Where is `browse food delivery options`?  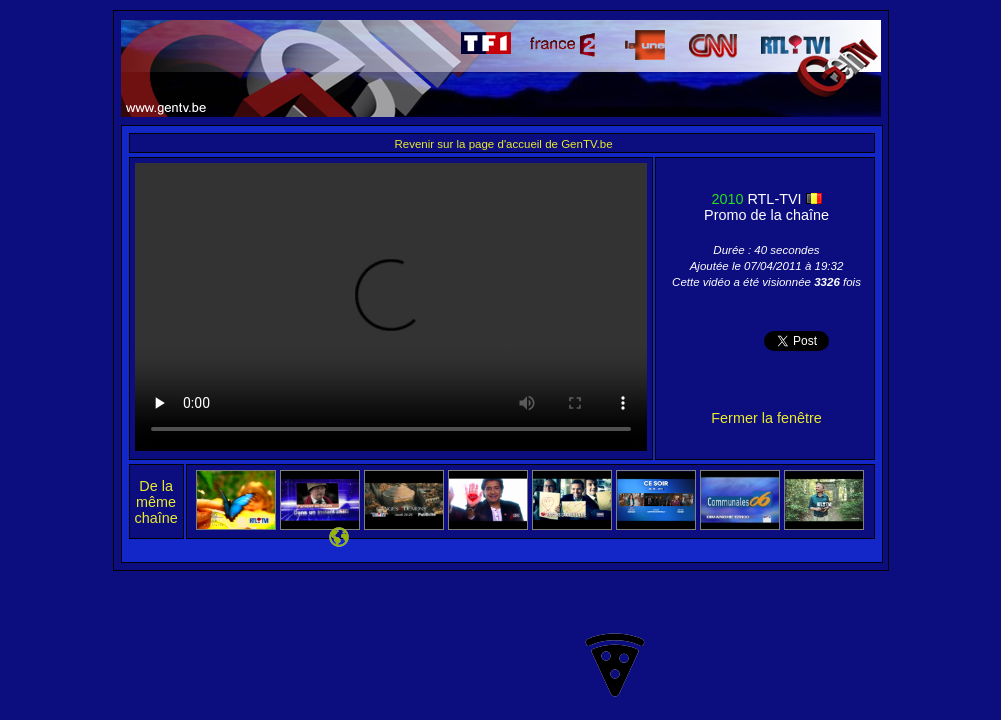 browse food delivery options is located at coordinates (615, 665).